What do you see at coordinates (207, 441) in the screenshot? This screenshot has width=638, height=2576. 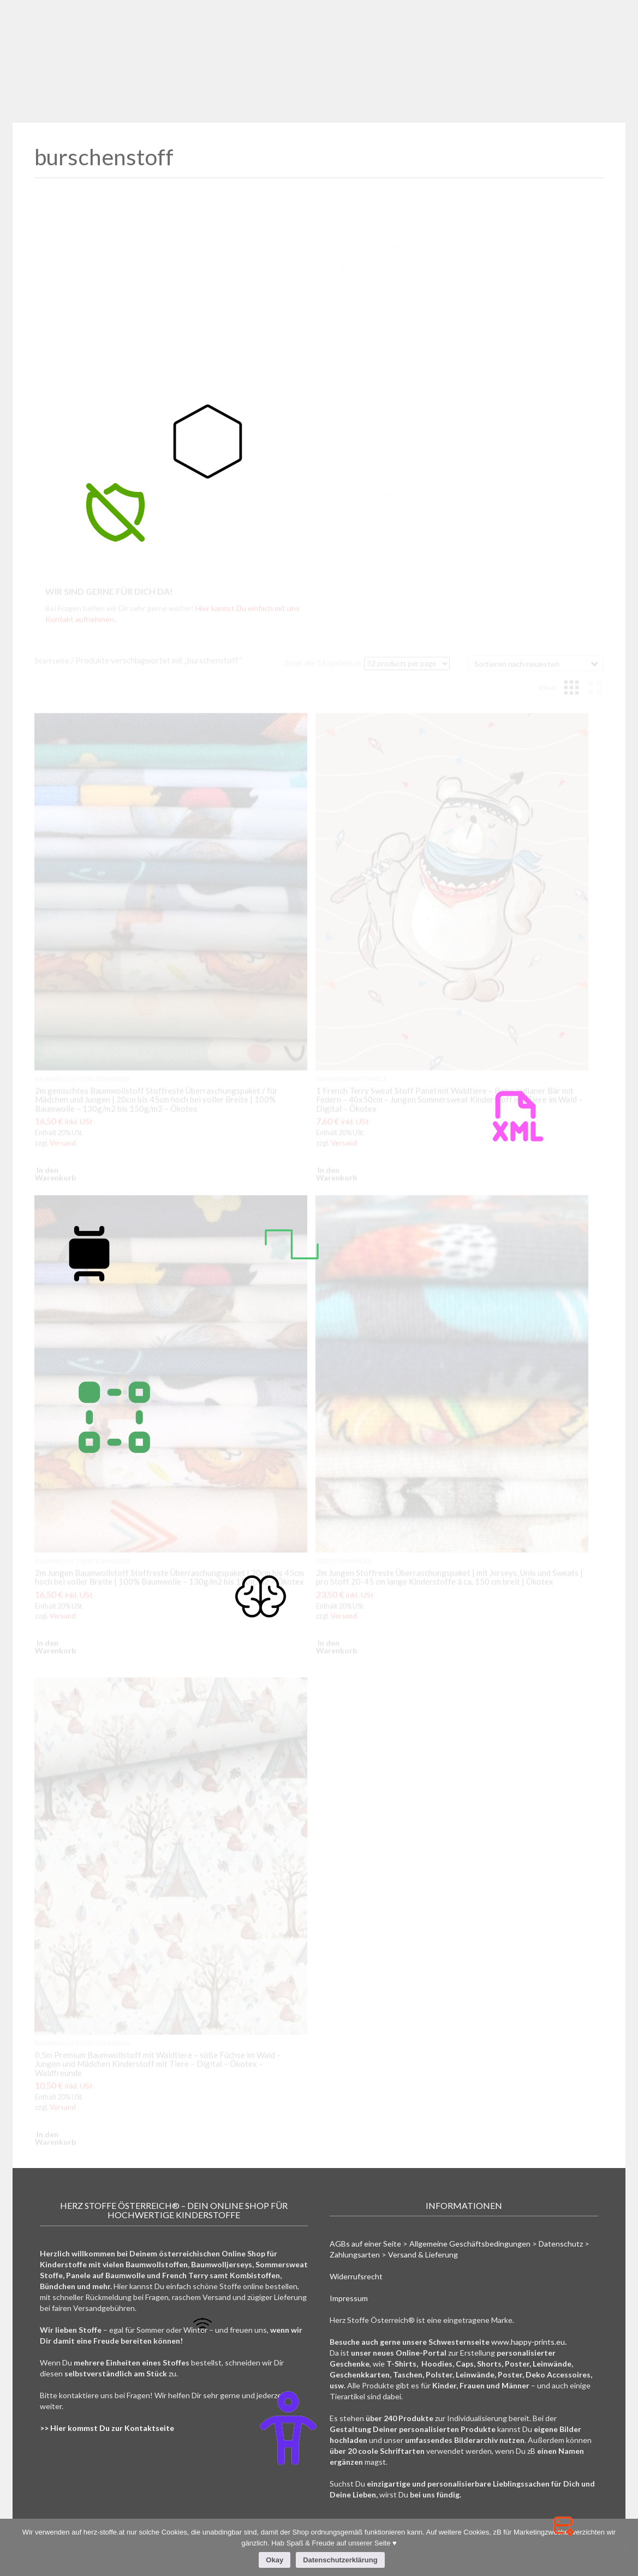 I see `generic shape or container element` at bounding box center [207, 441].